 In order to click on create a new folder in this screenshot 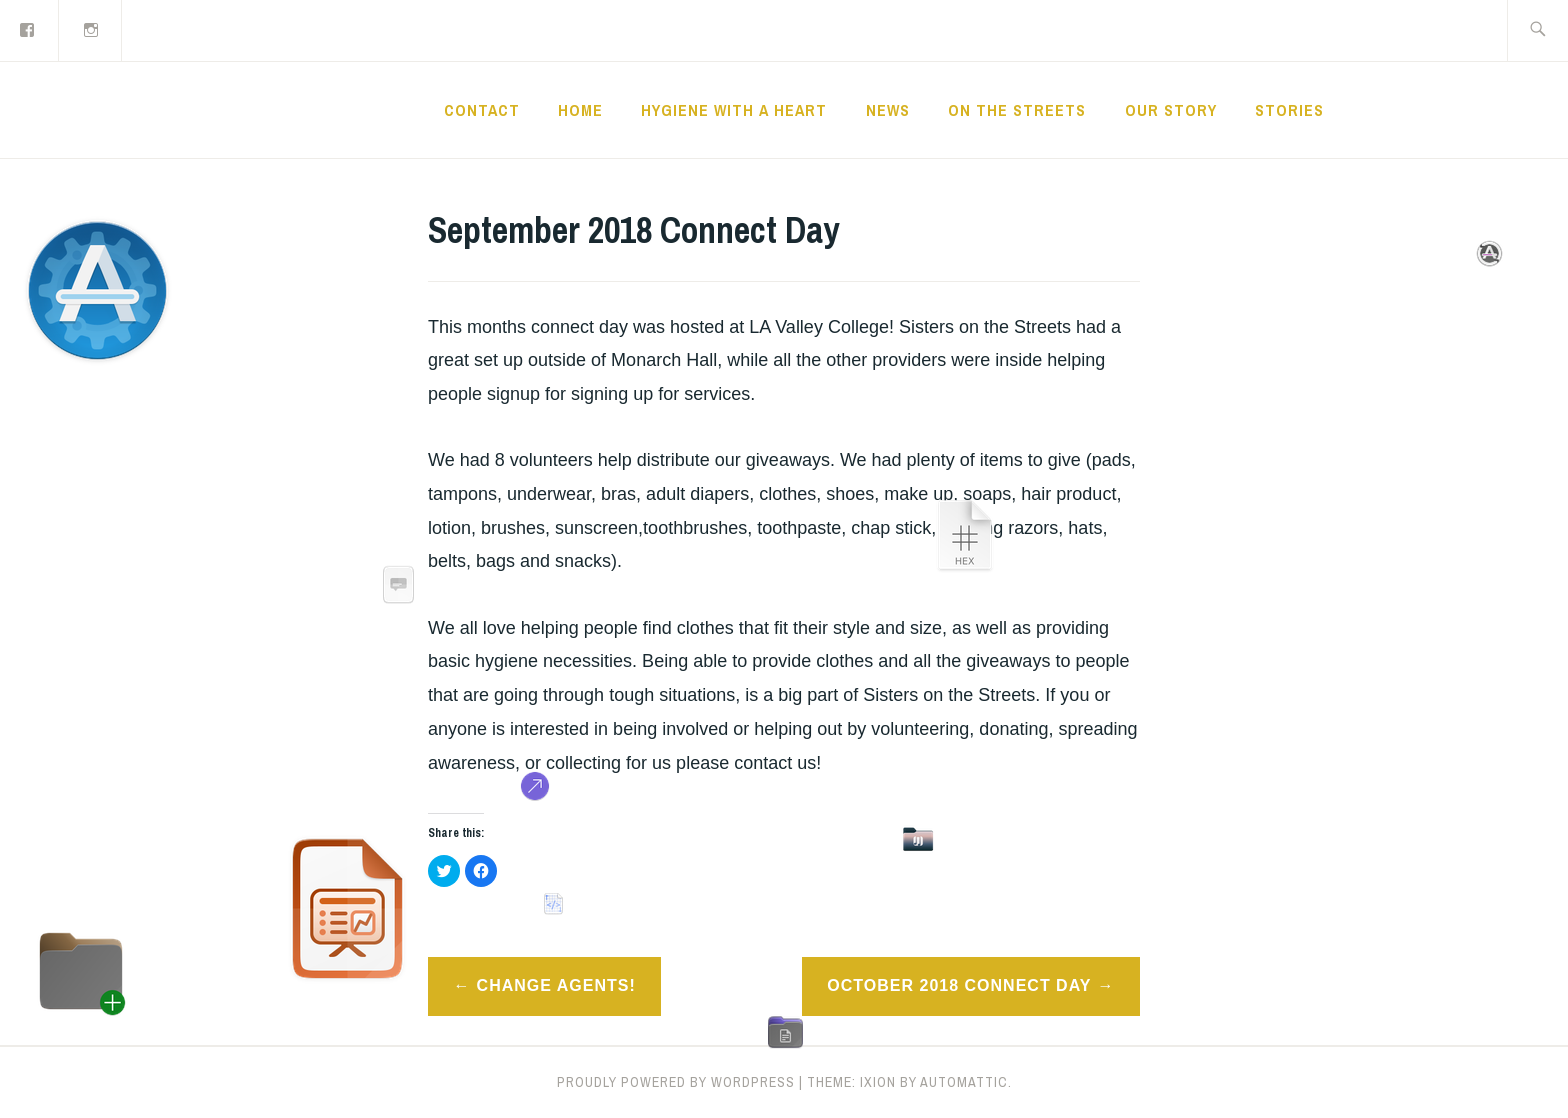, I will do `click(81, 971)`.